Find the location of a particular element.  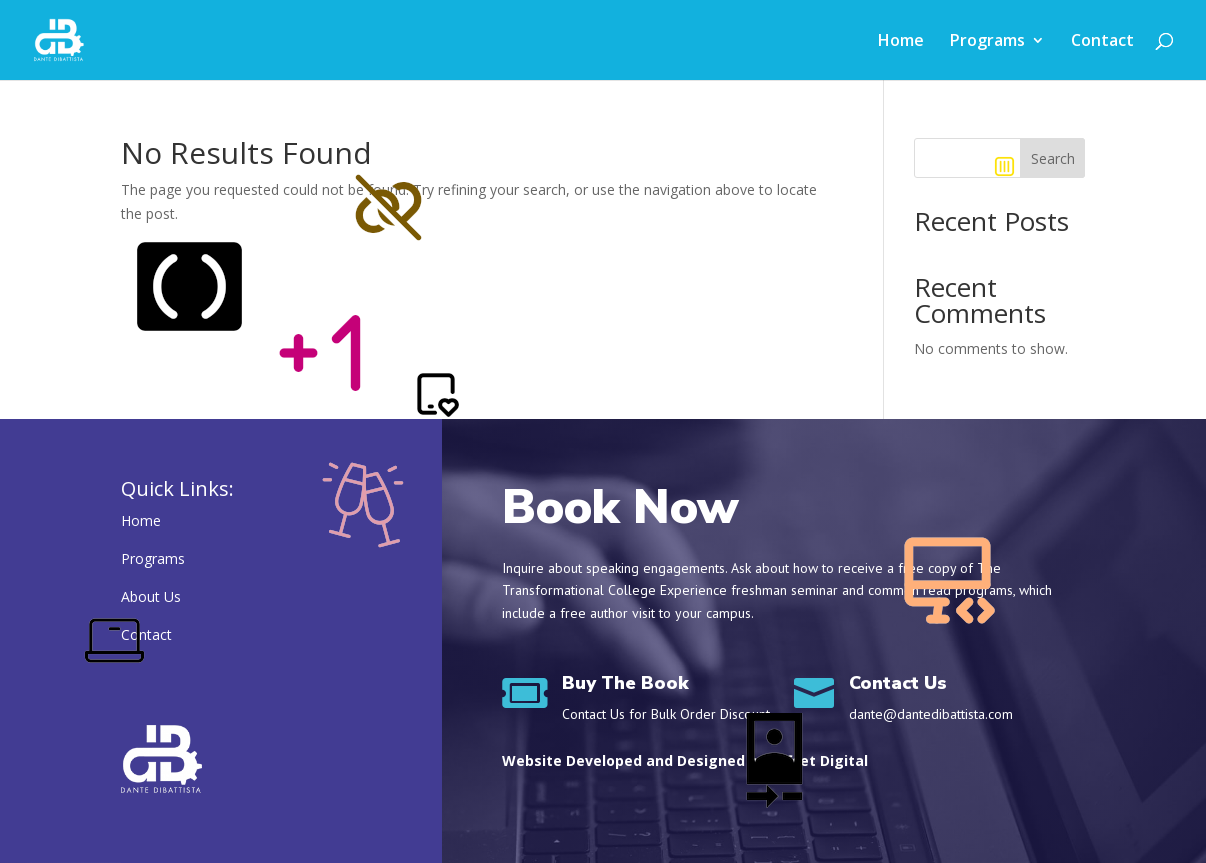

celebrate an achievement or milestone is located at coordinates (364, 504).